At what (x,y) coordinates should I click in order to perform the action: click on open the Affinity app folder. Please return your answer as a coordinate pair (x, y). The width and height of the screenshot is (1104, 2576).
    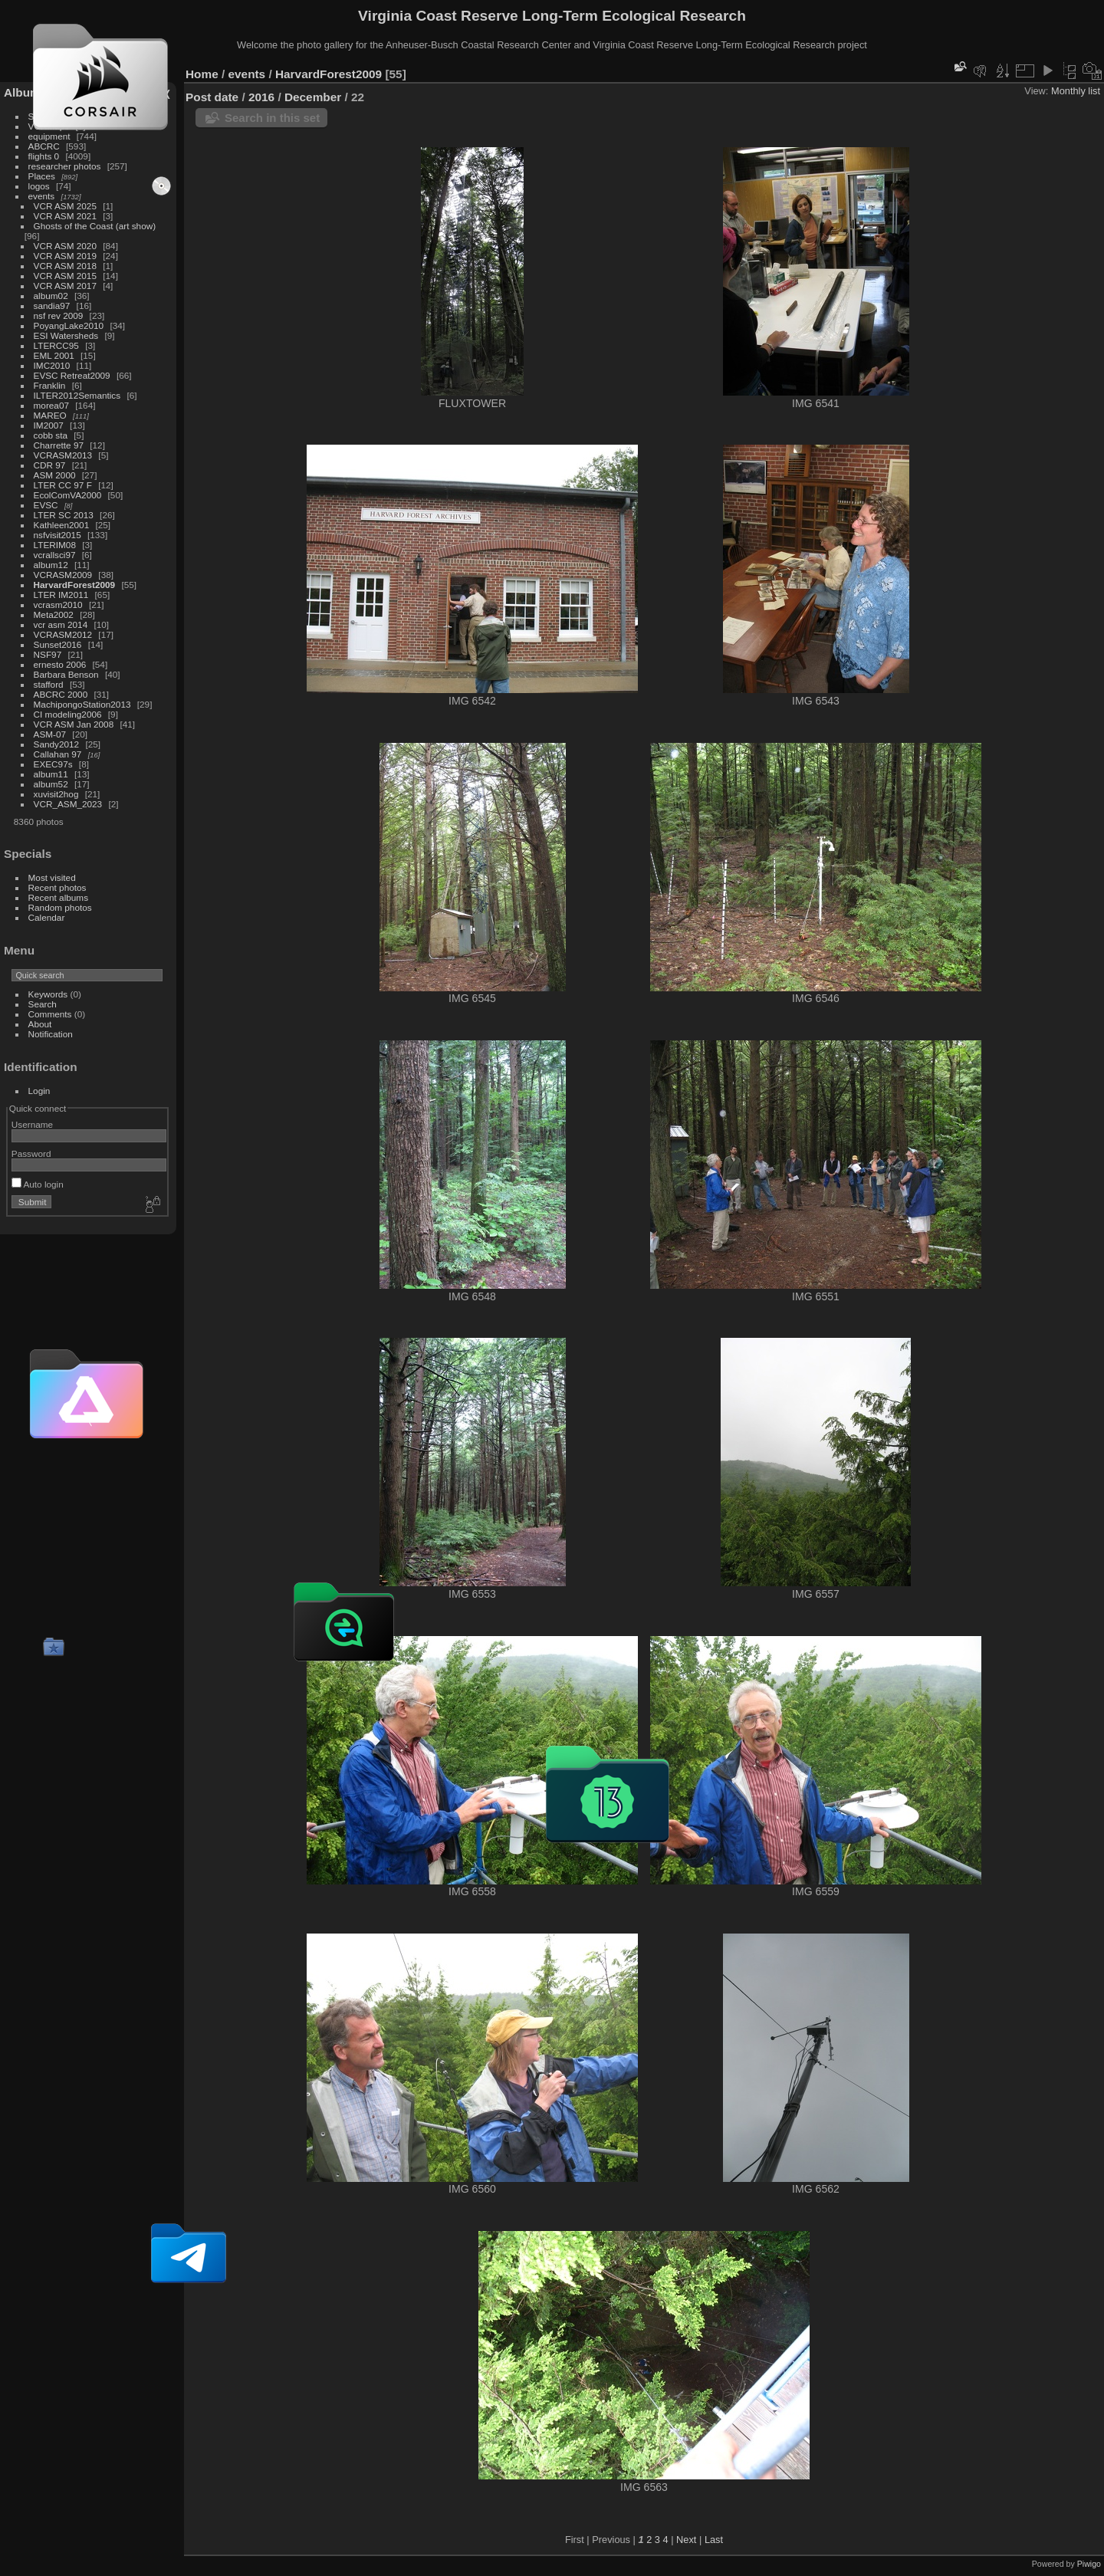
    Looking at the image, I should click on (86, 1397).